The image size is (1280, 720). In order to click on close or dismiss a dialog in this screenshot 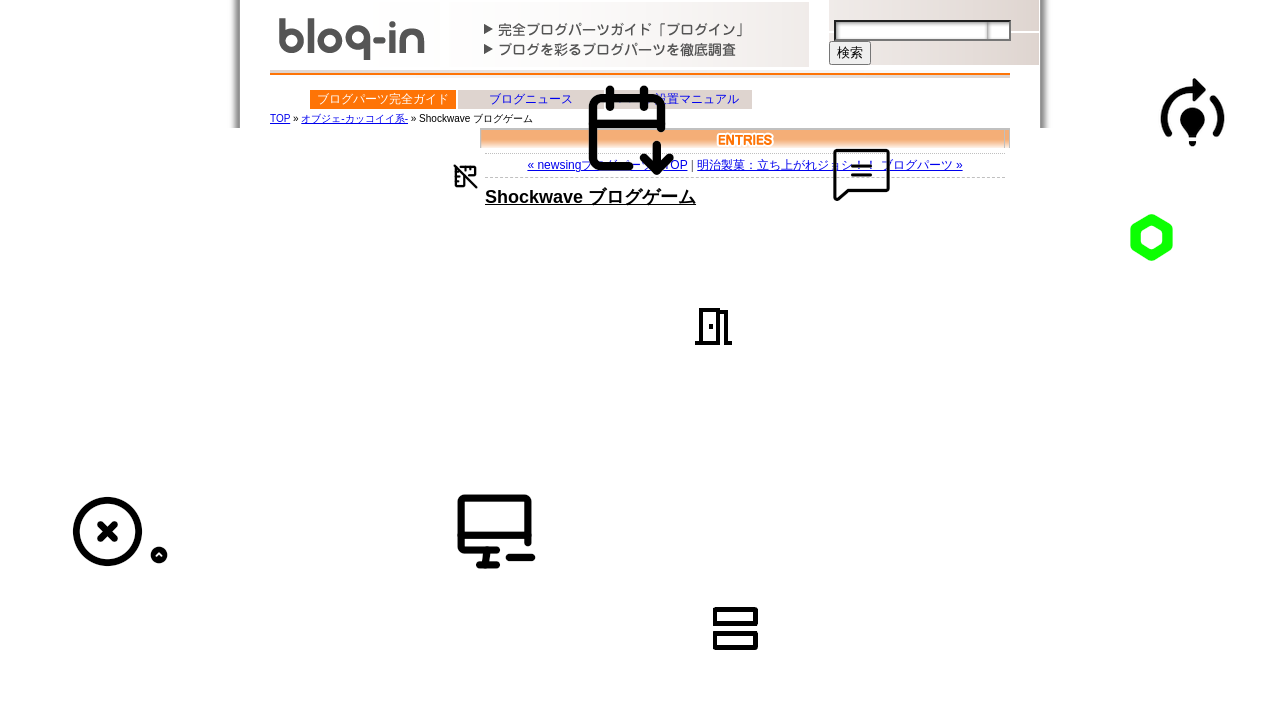, I will do `click(107, 531)`.